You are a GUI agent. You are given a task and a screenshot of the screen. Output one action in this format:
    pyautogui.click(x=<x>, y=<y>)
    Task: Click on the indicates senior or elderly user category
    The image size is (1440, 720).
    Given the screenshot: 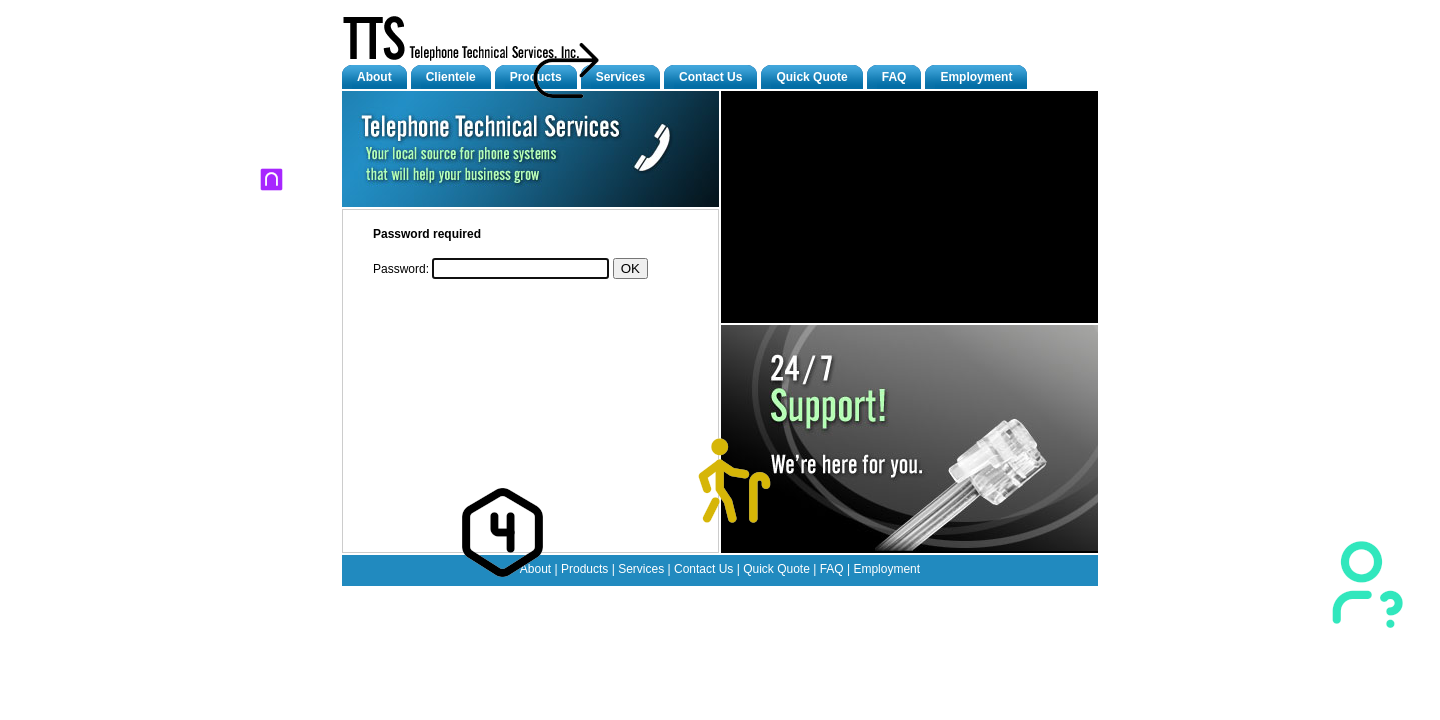 What is the action you would take?
    pyautogui.click(x=736, y=480)
    